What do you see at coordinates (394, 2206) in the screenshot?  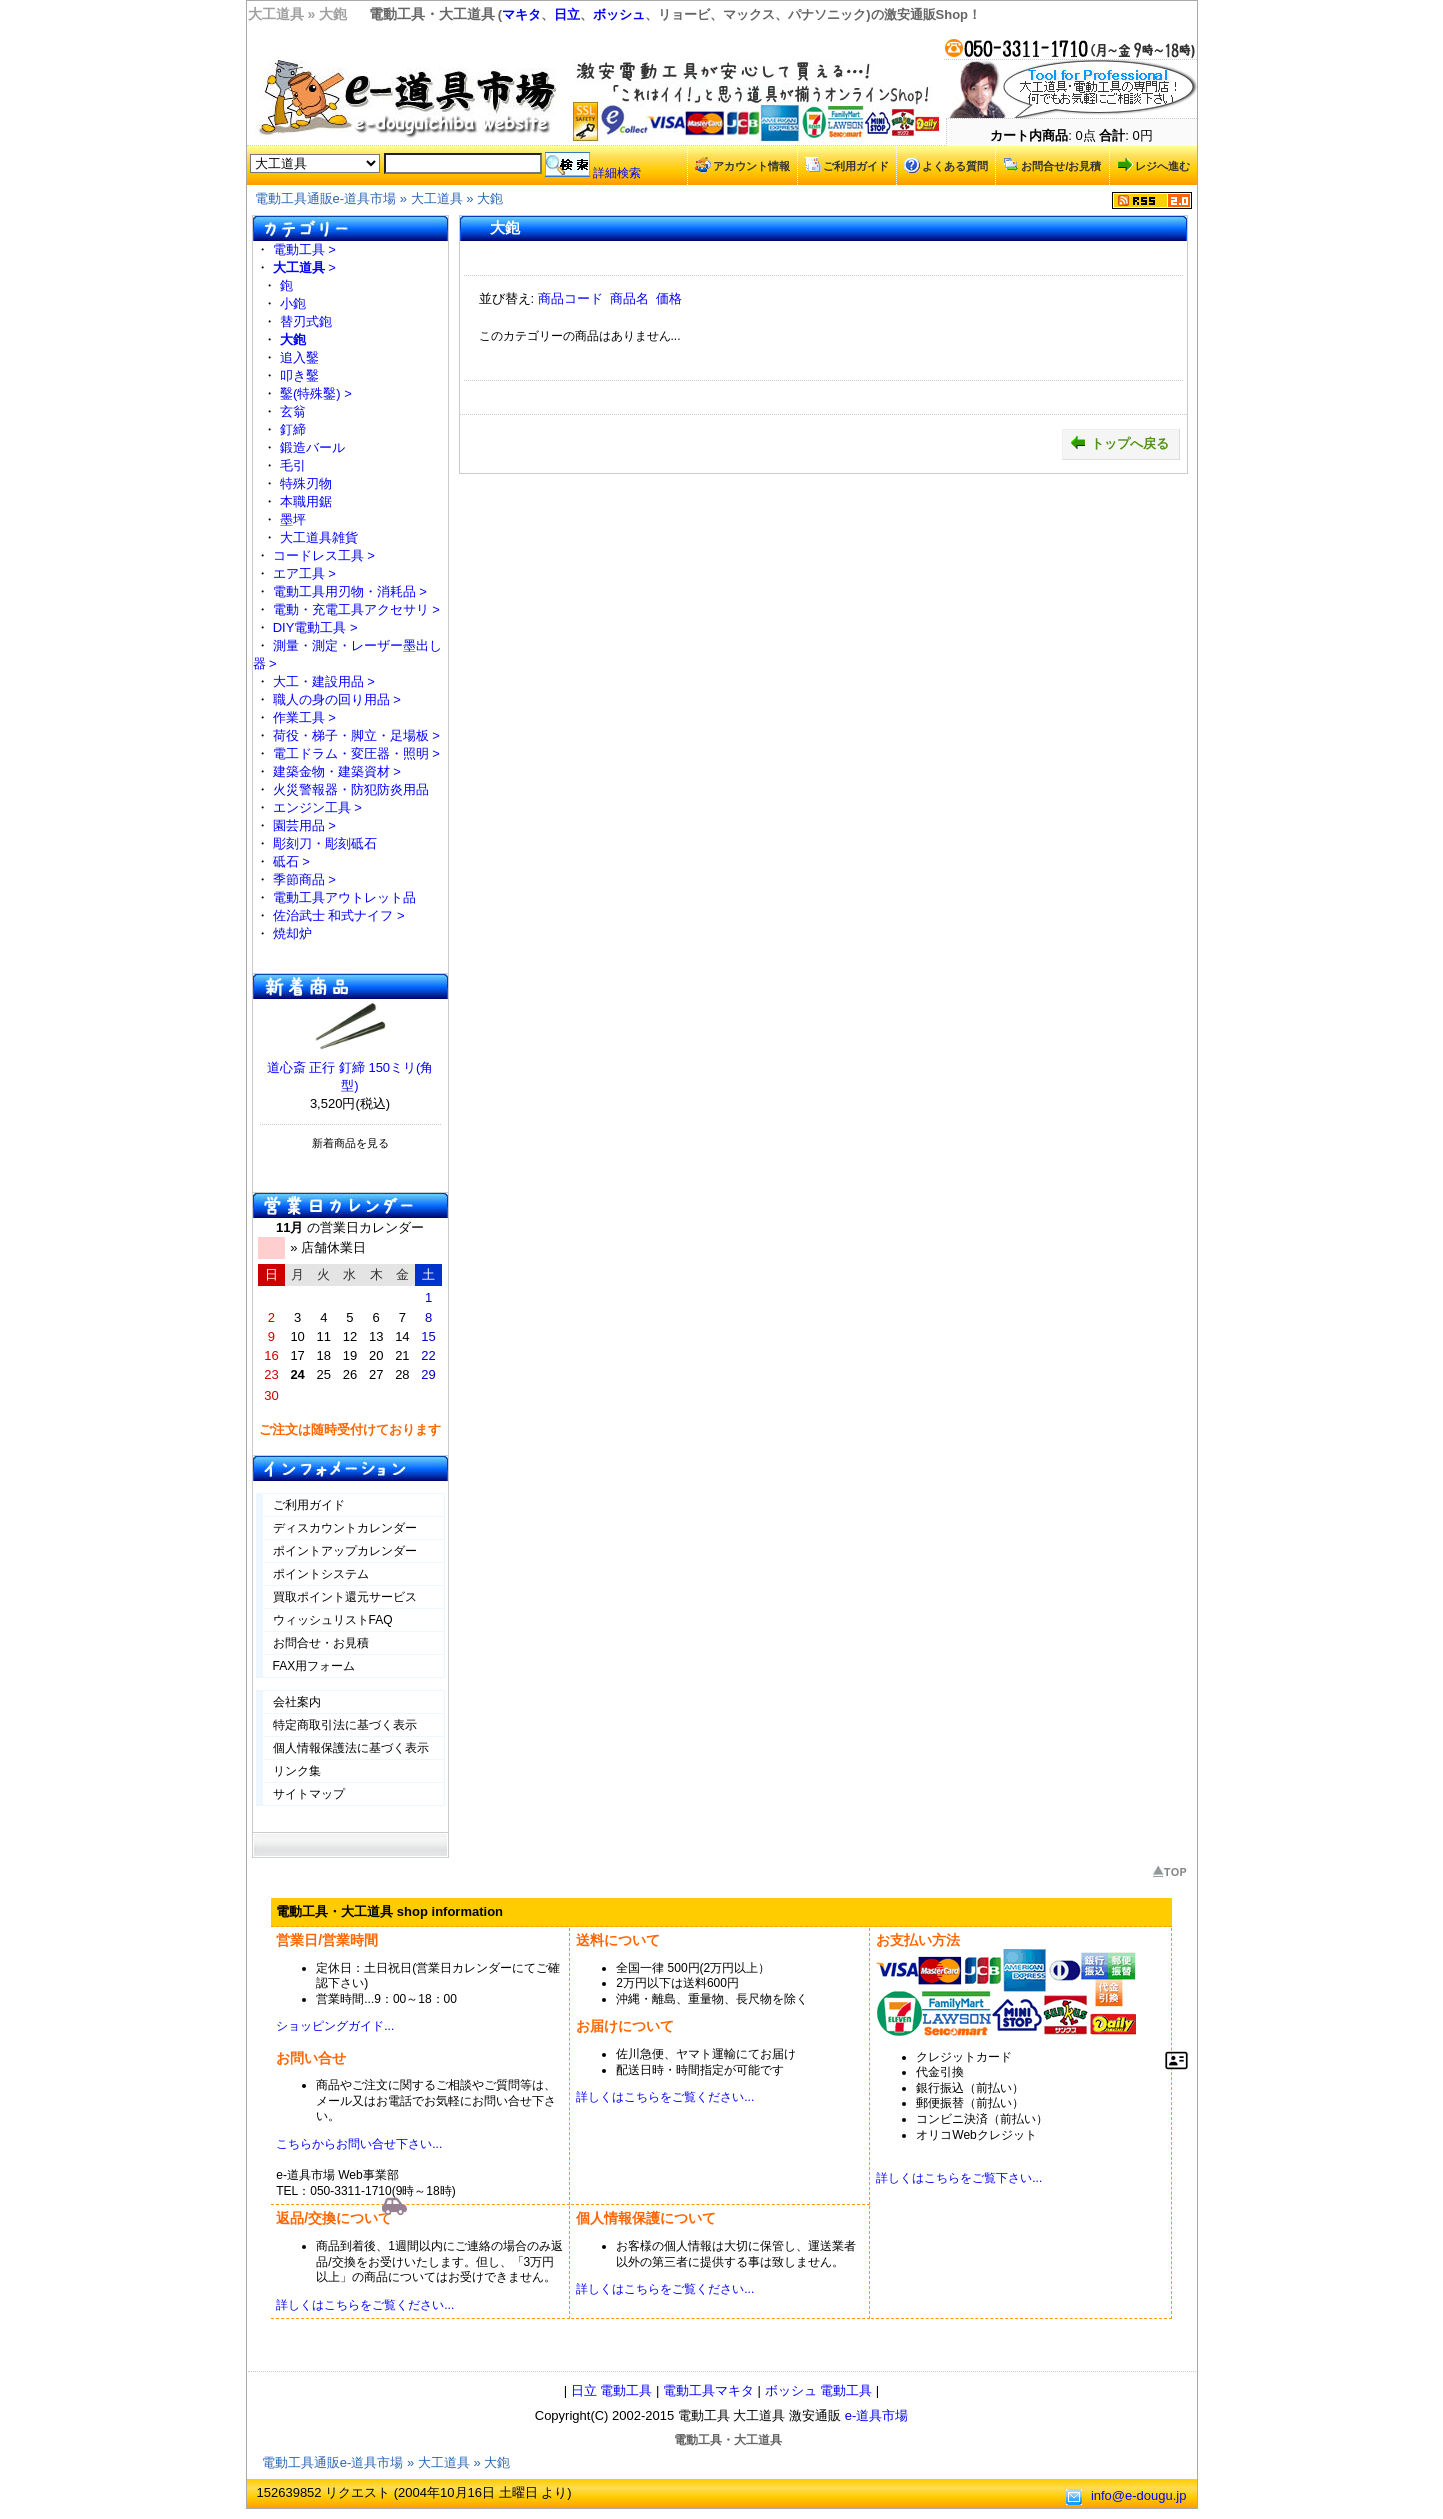 I see `access vehicle or car-related features` at bounding box center [394, 2206].